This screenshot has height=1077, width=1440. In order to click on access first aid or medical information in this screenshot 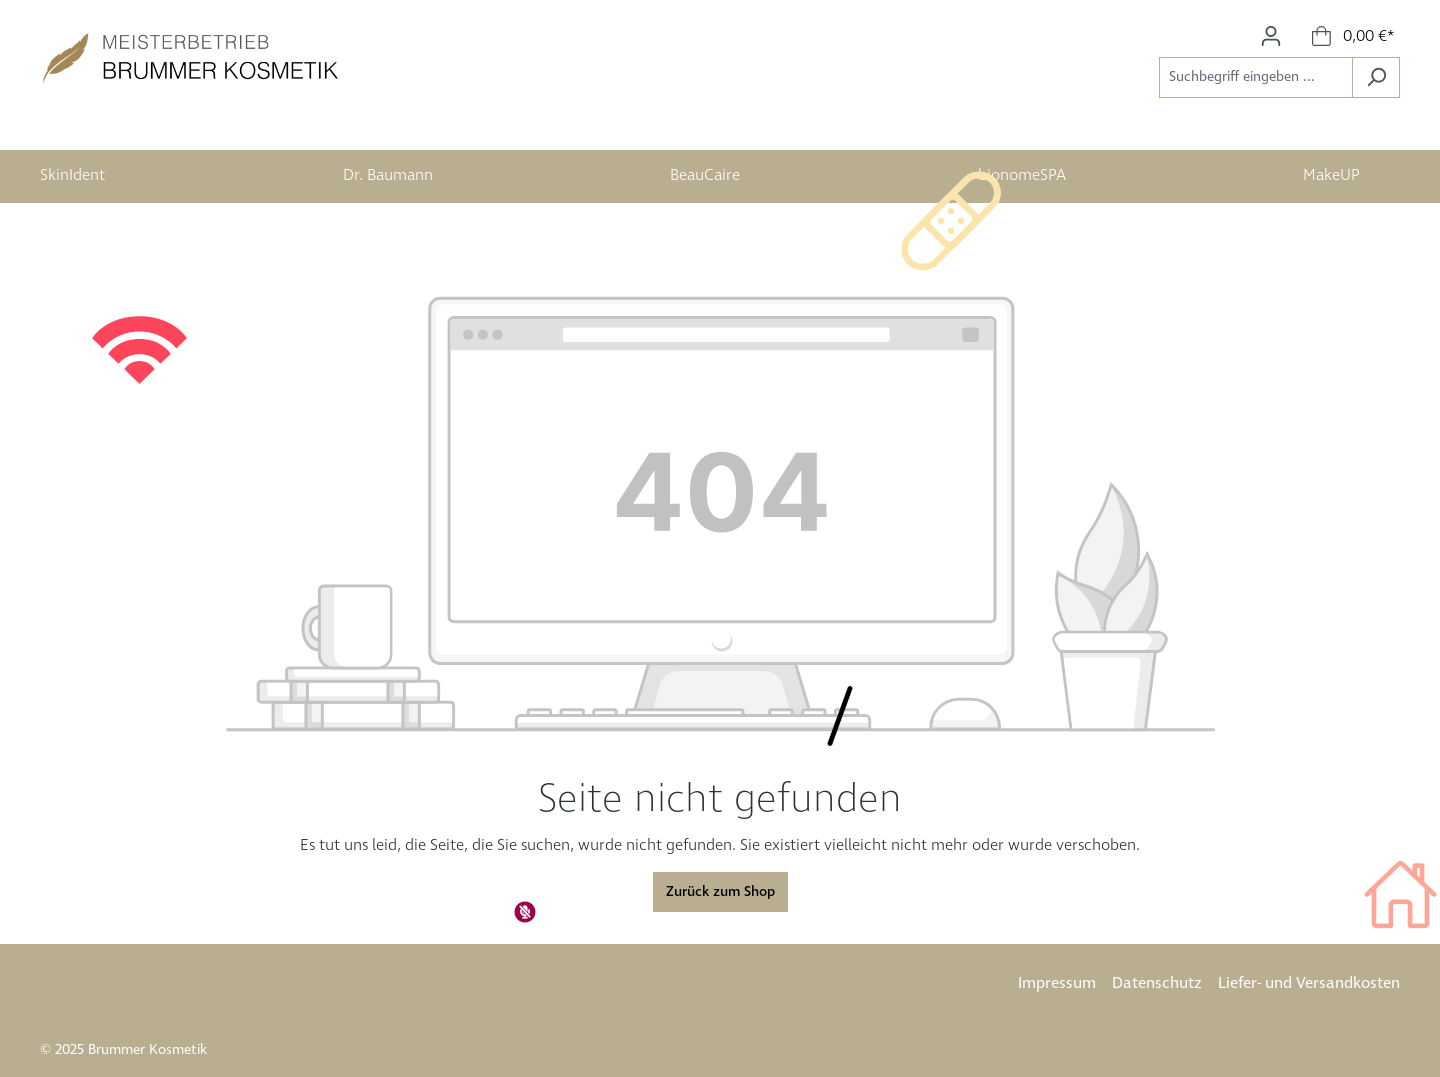, I will do `click(951, 221)`.